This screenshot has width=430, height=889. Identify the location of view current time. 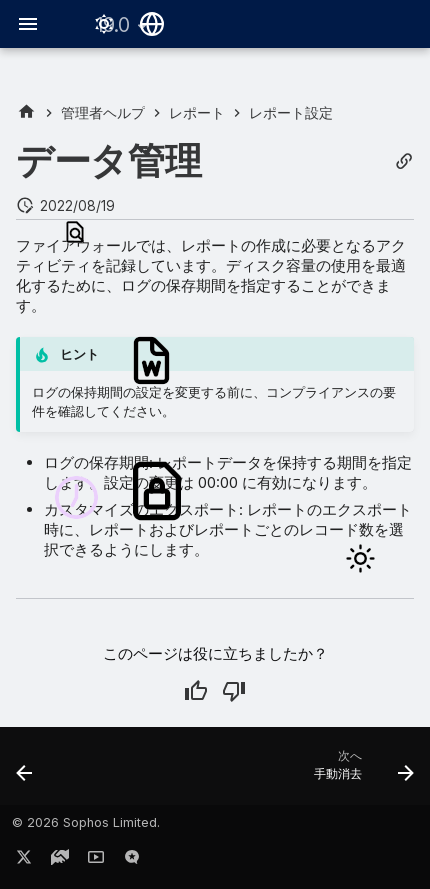
(76, 497).